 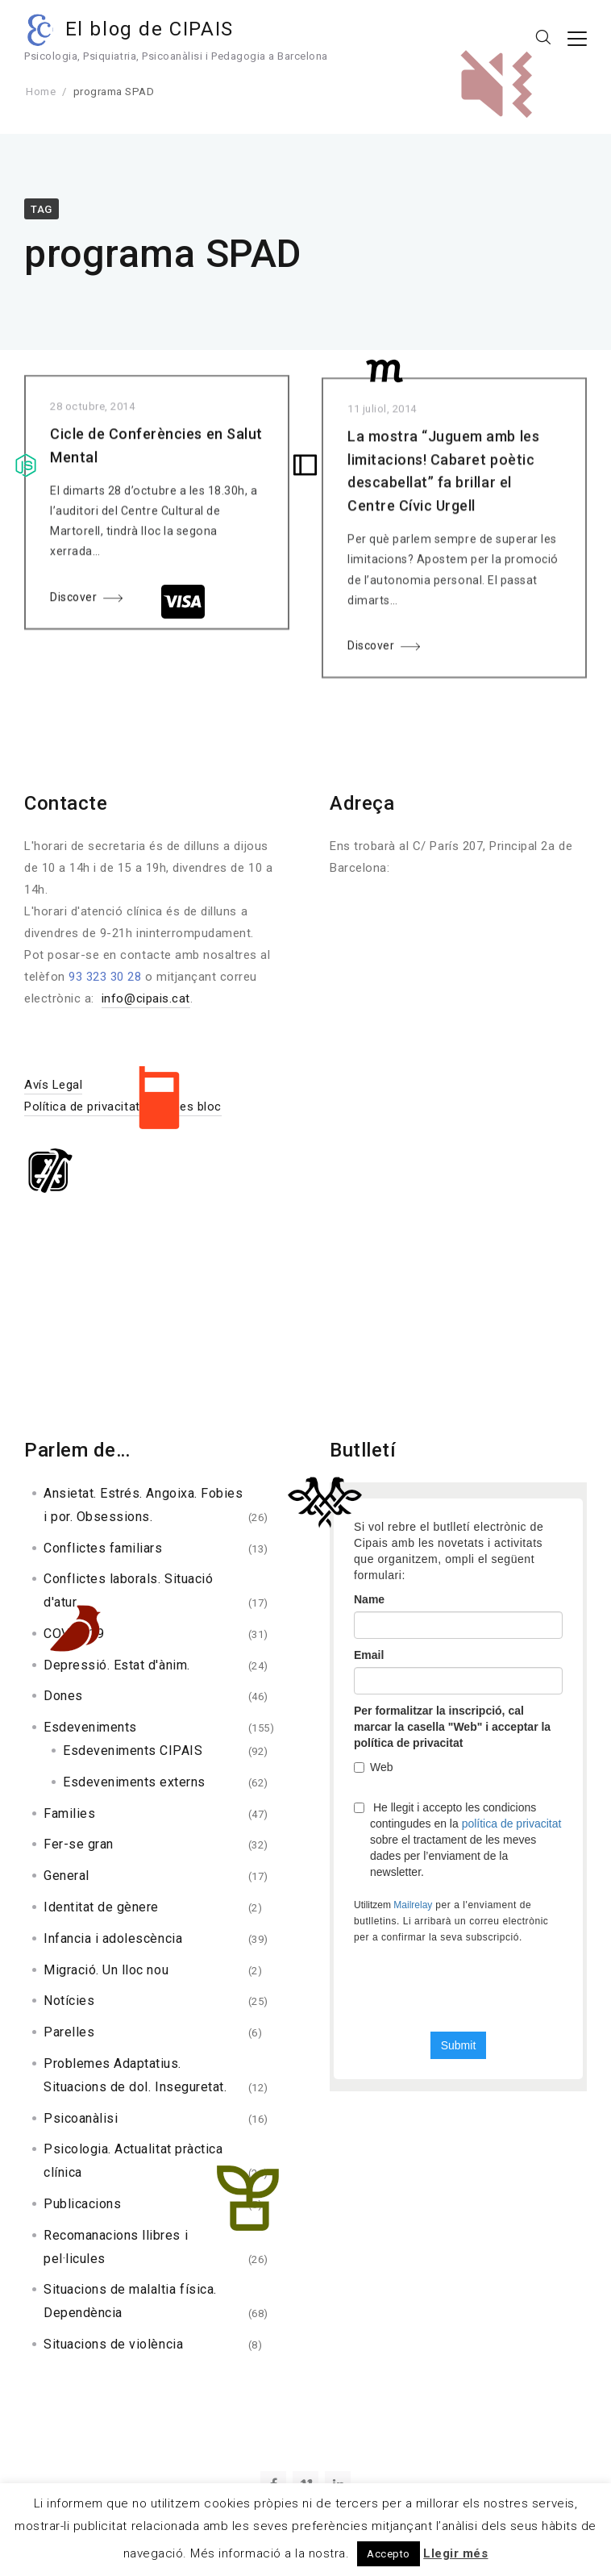 I want to click on open mojeek search engine, so click(x=384, y=371).